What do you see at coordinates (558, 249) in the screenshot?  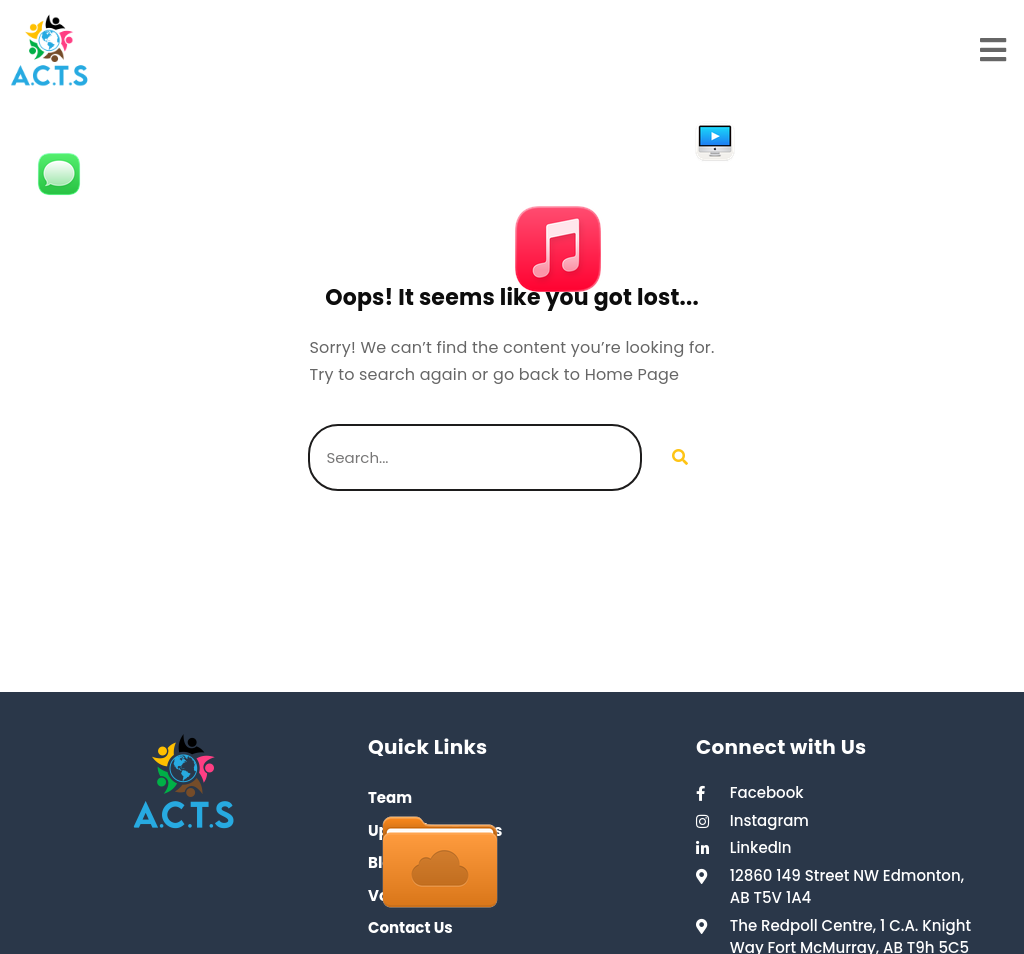 I see `open the gnome music app` at bounding box center [558, 249].